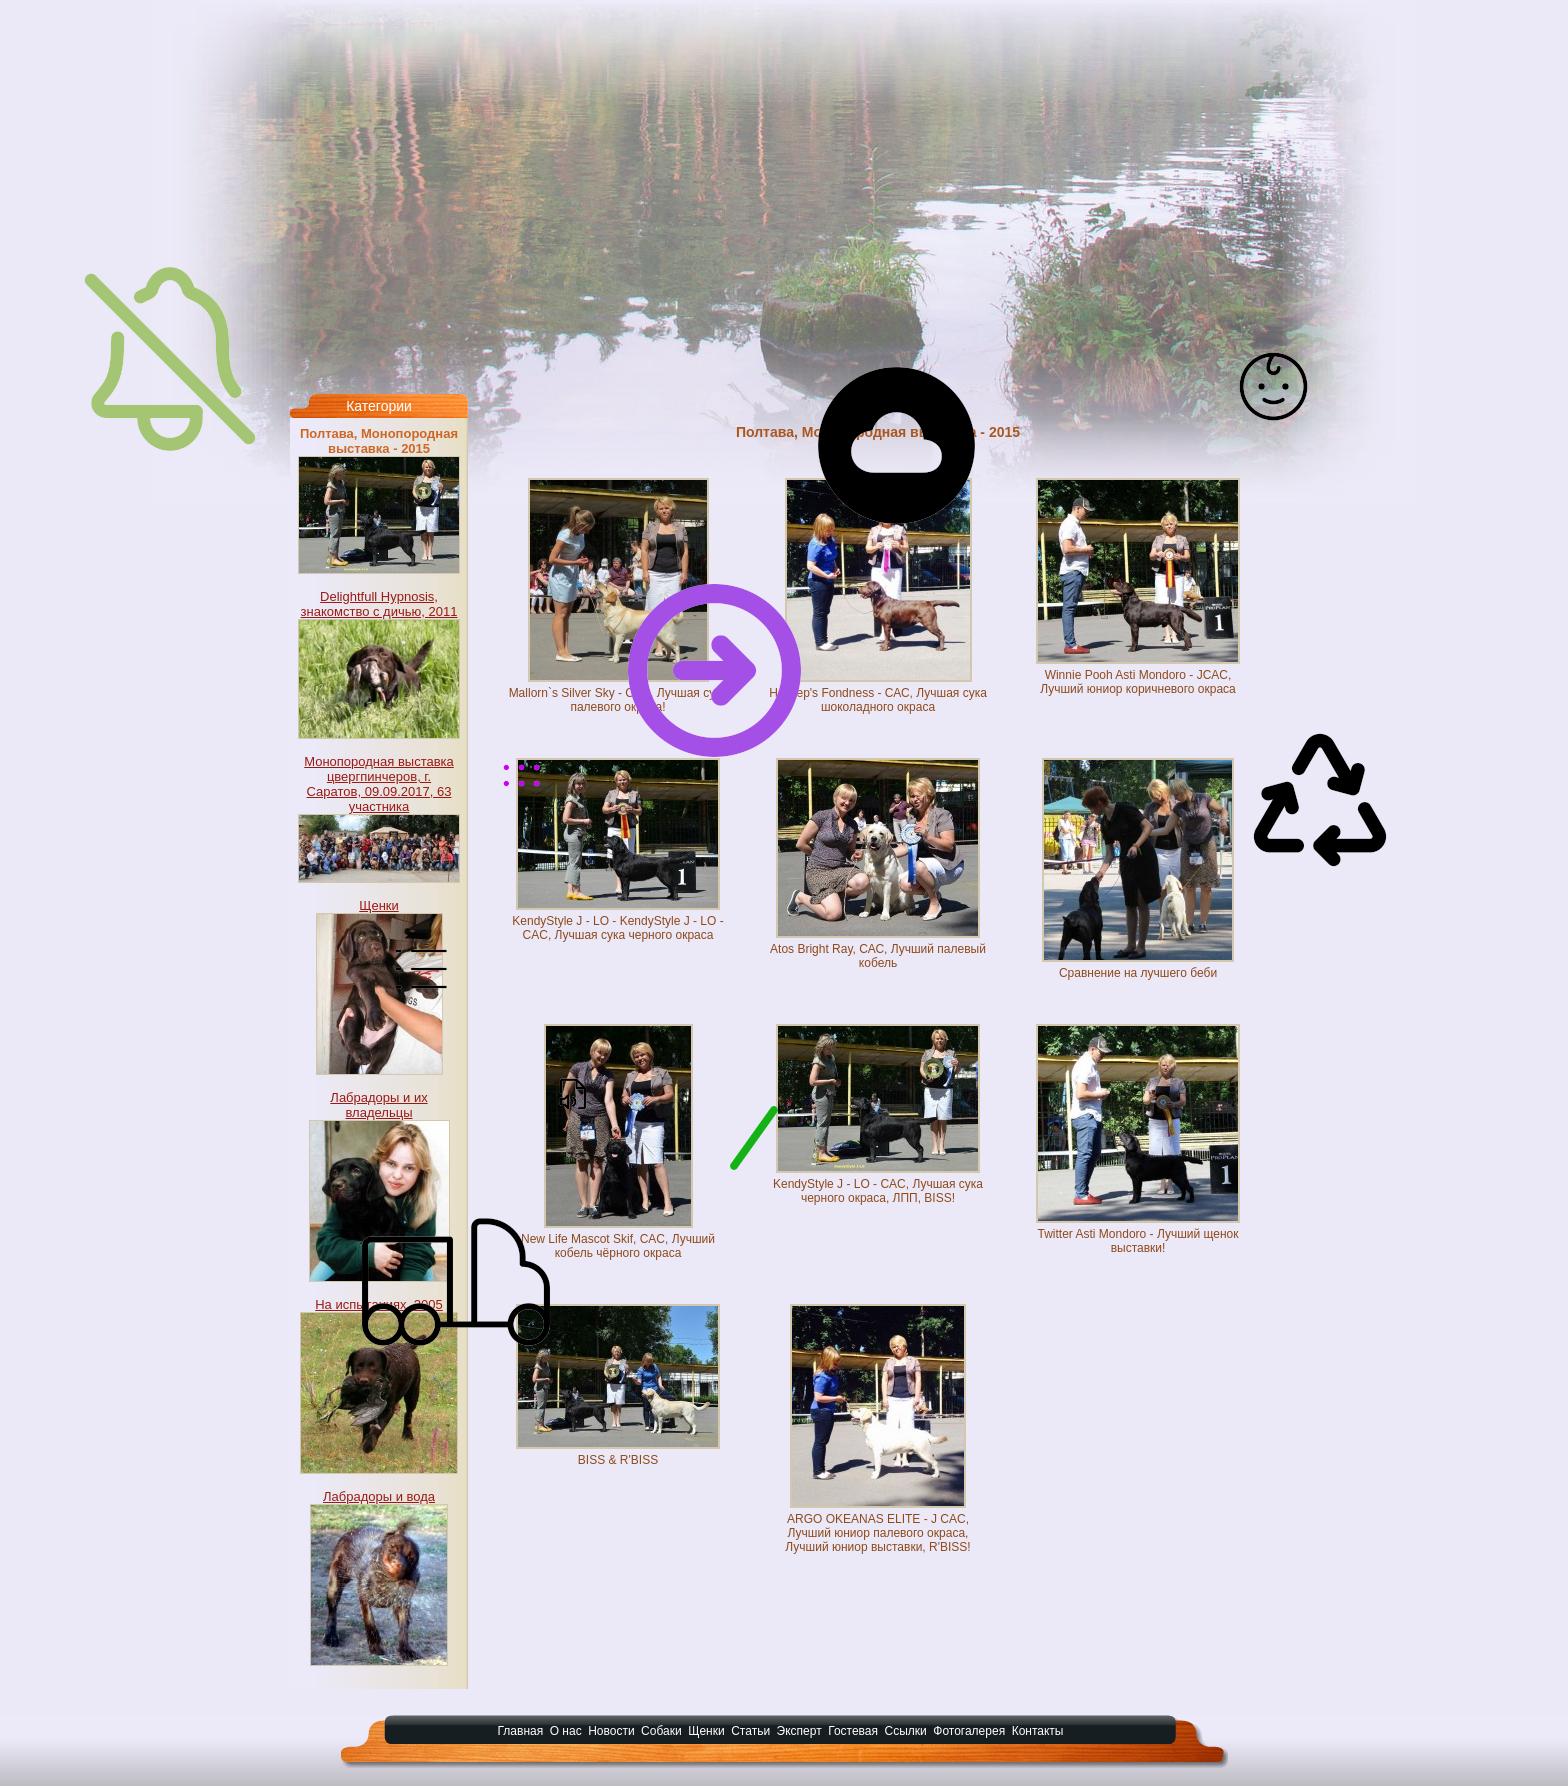 This screenshot has height=1786, width=1568. I want to click on mute or disable notifications, so click(170, 359).